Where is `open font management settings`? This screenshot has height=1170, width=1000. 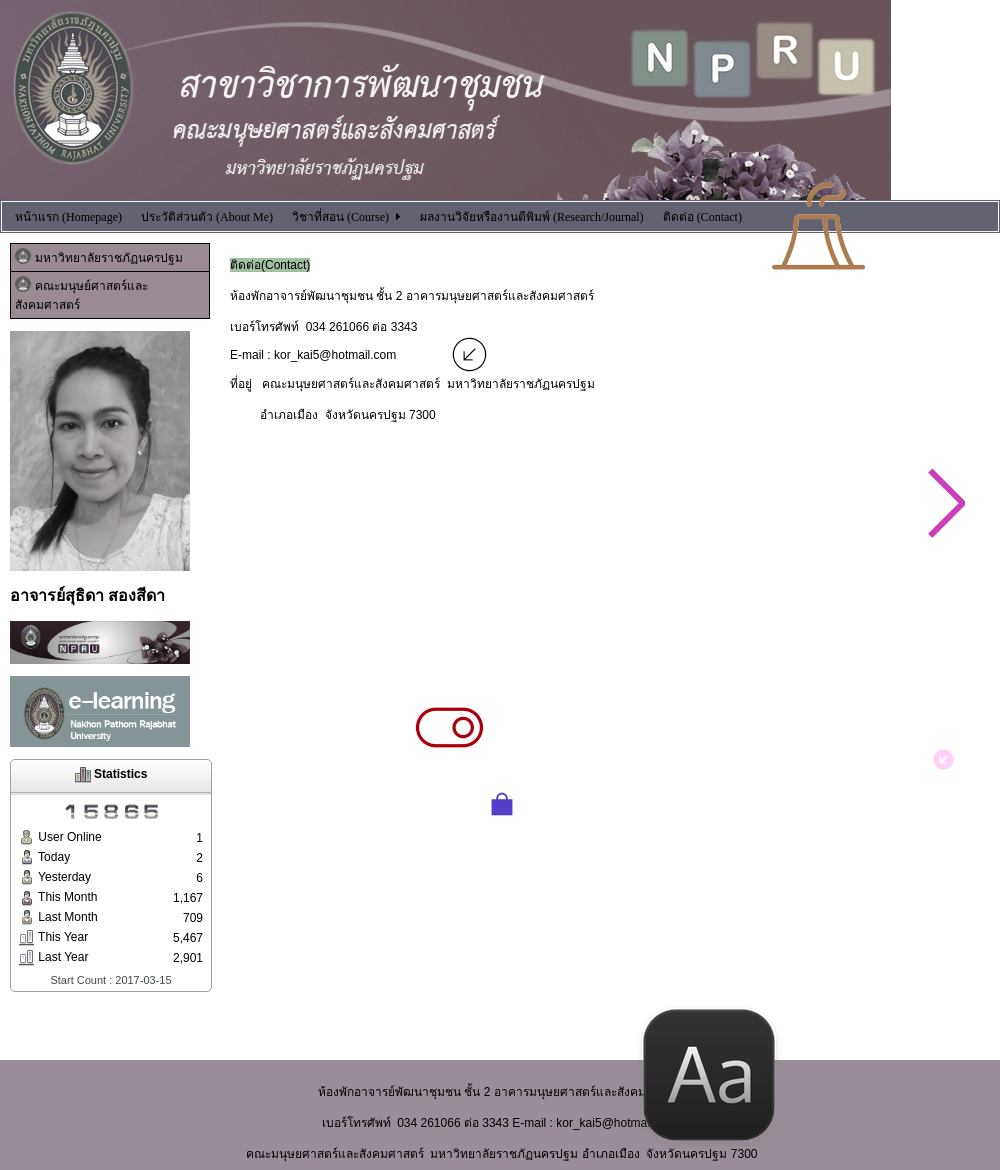
open font management settings is located at coordinates (709, 1075).